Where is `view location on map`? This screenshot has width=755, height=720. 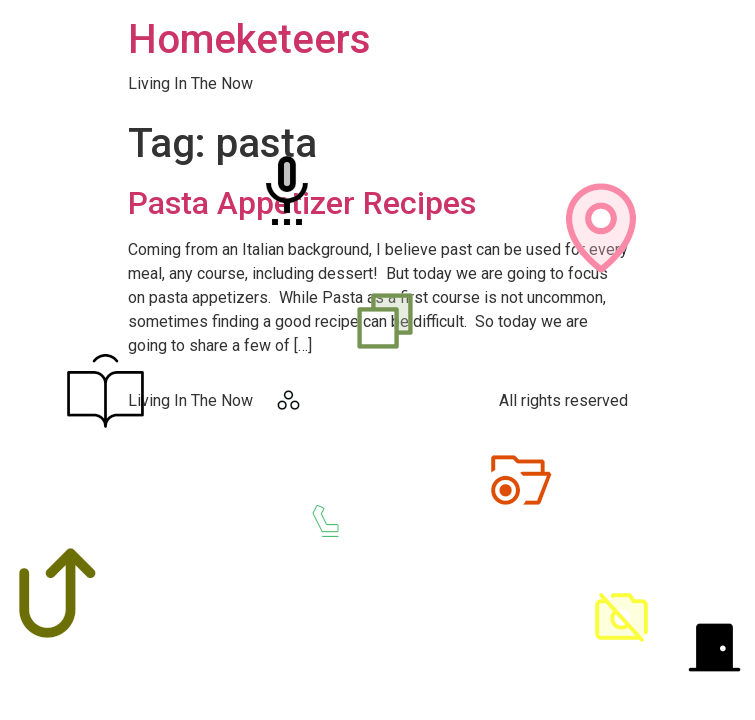 view location on map is located at coordinates (601, 228).